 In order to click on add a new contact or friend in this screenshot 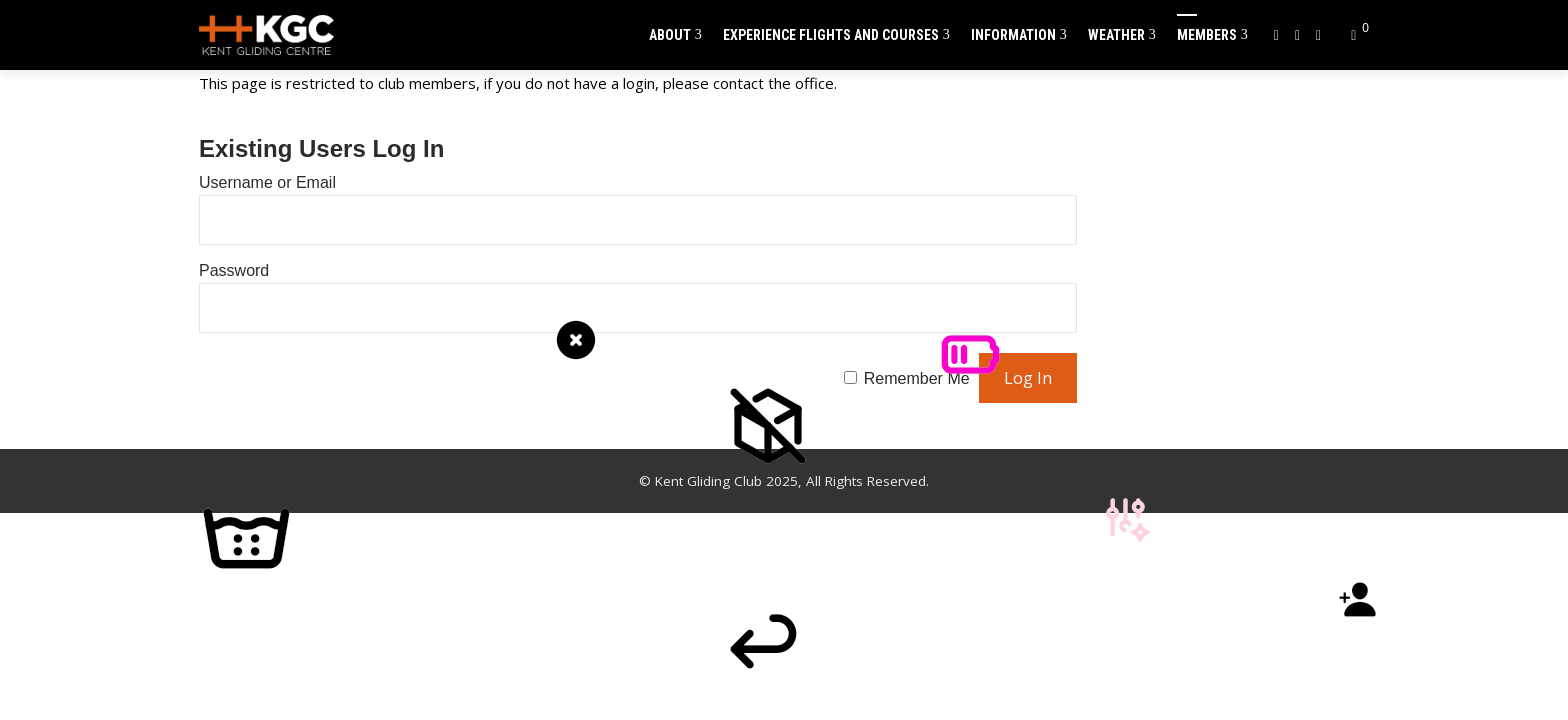, I will do `click(1357, 599)`.